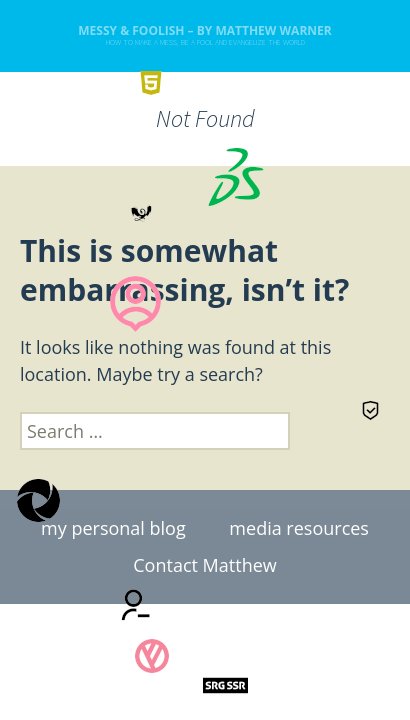 The height and width of the screenshot is (720, 410). What do you see at coordinates (38, 500) in the screenshot?
I see `appium logo - open source mobile automation testing framework` at bounding box center [38, 500].